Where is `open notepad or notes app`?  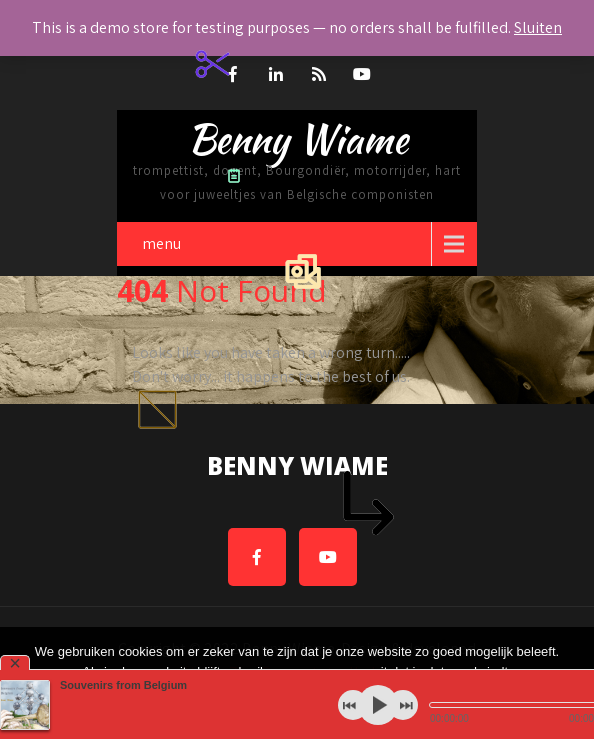 open notepad or notes app is located at coordinates (234, 176).